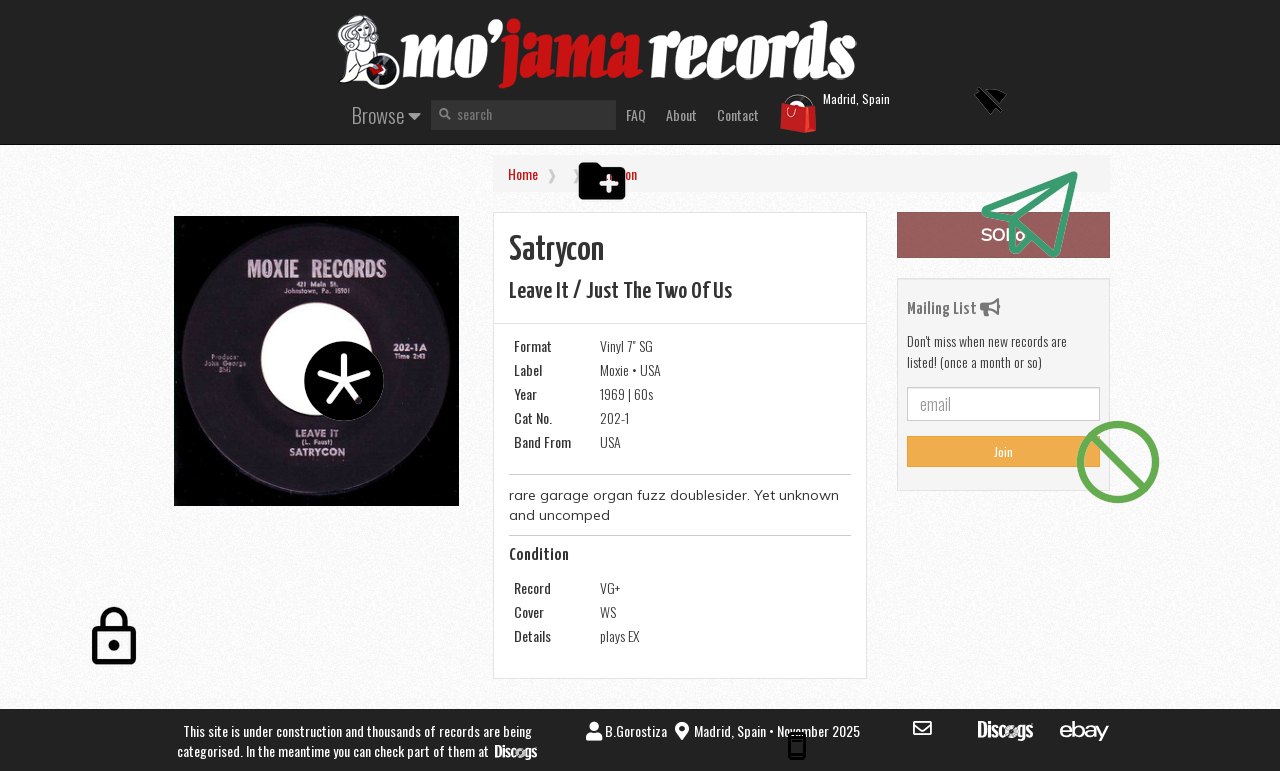  What do you see at coordinates (797, 746) in the screenshot?
I see `view mobile ad placements` at bounding box center [797, 746].